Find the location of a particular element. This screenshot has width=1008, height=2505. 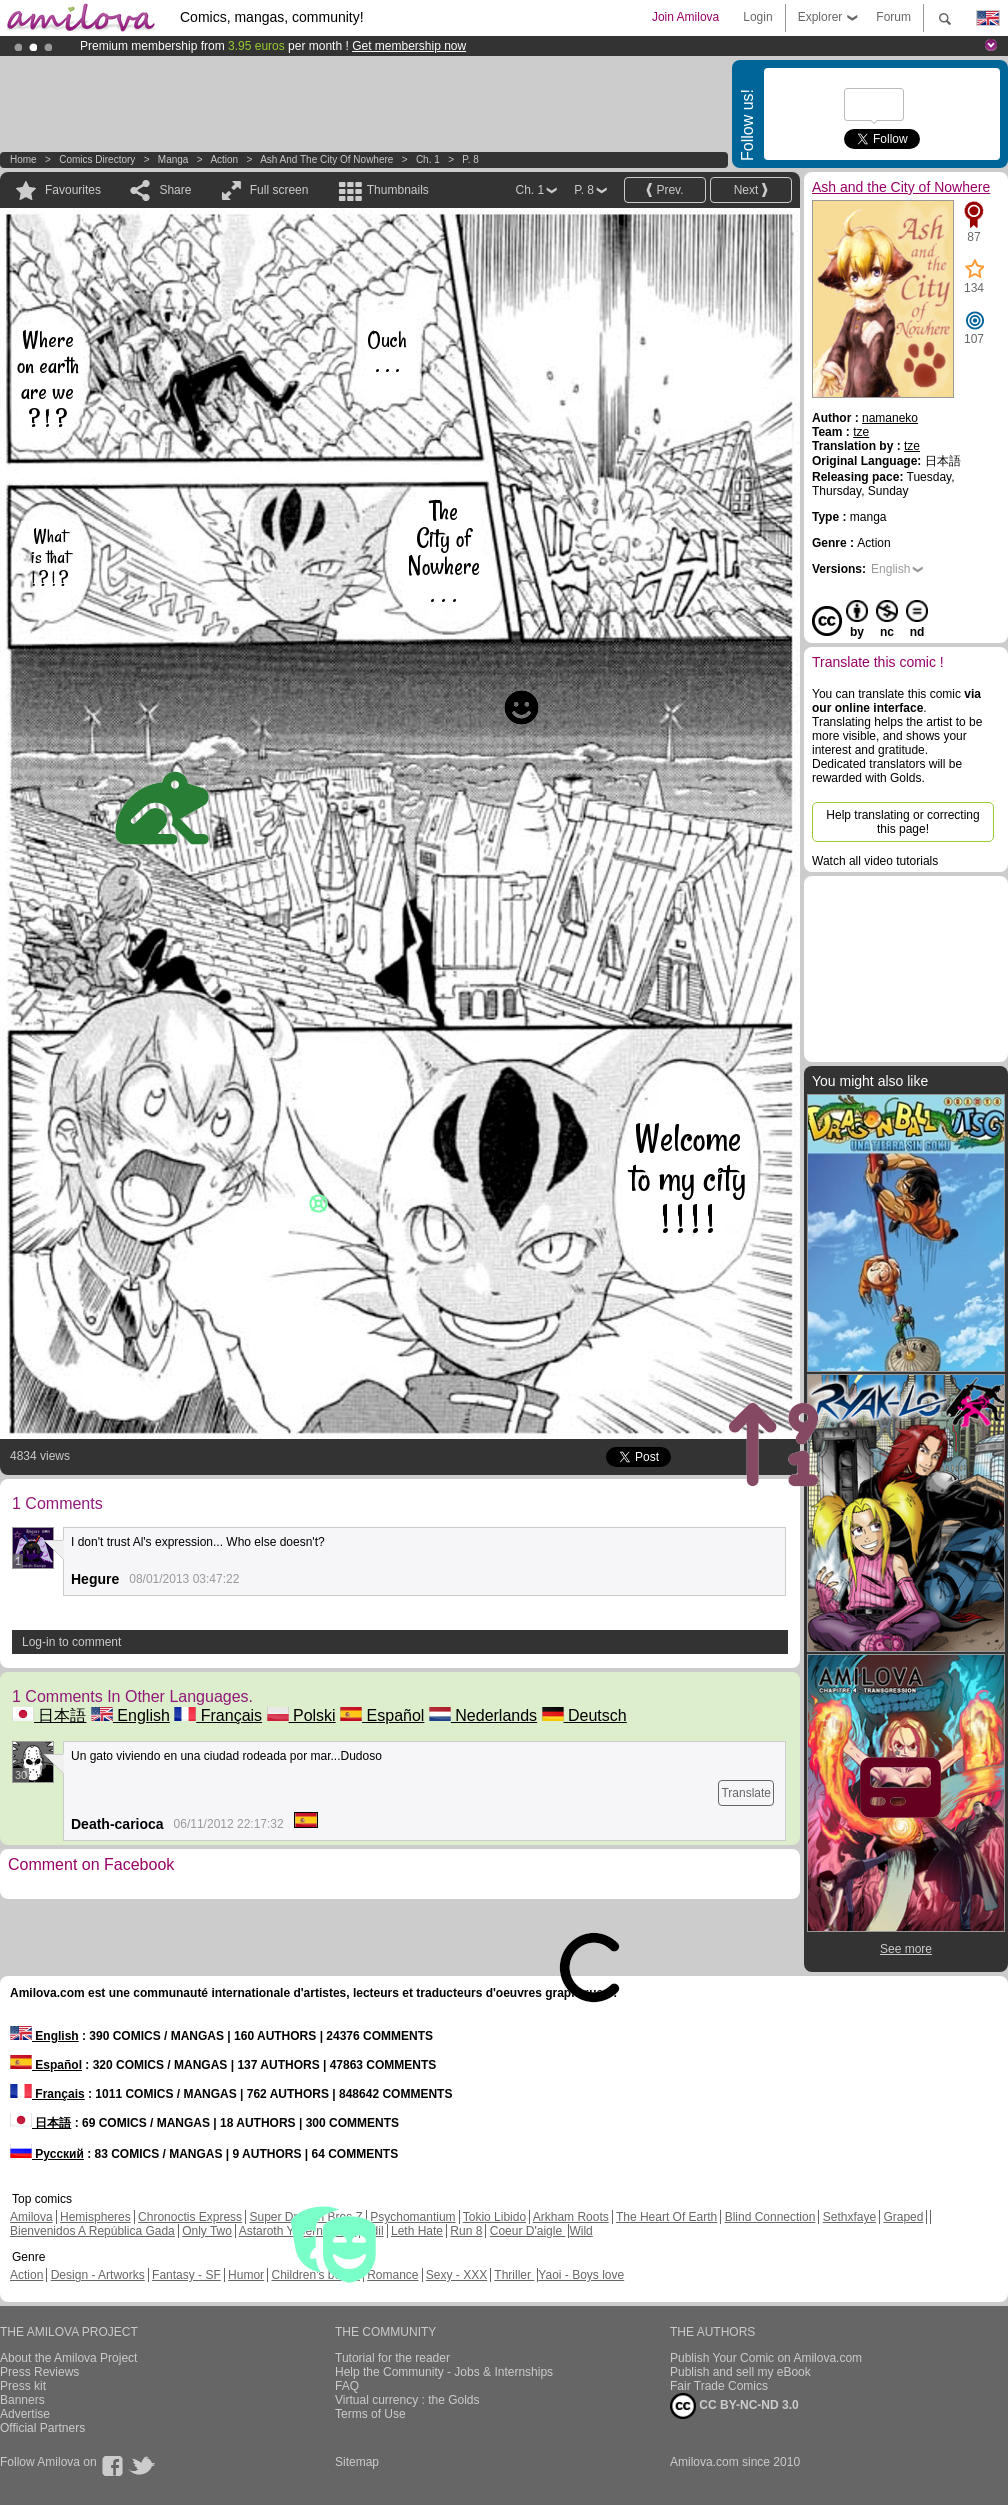

access theater or entertainment category is located at coordinates (335, 2245).